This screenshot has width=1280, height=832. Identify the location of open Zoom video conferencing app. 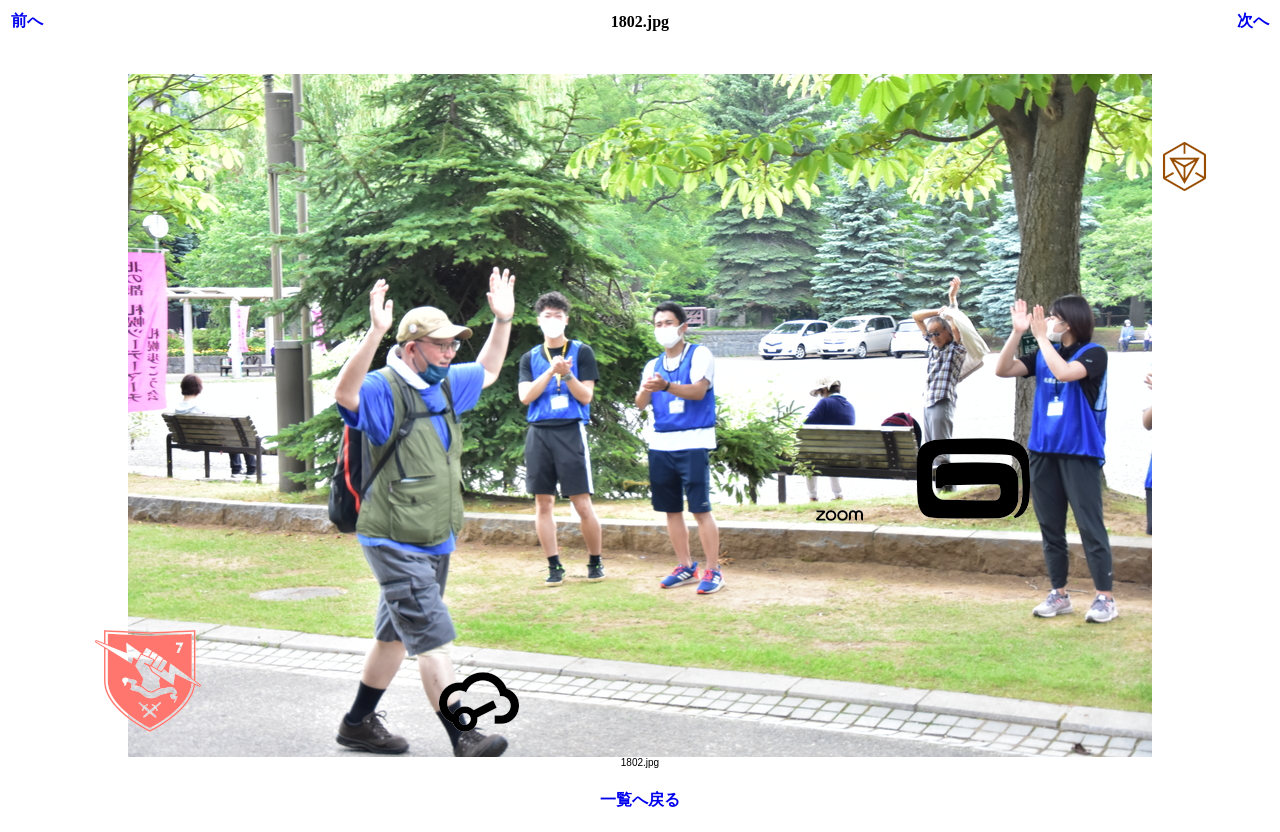
(839, 515).